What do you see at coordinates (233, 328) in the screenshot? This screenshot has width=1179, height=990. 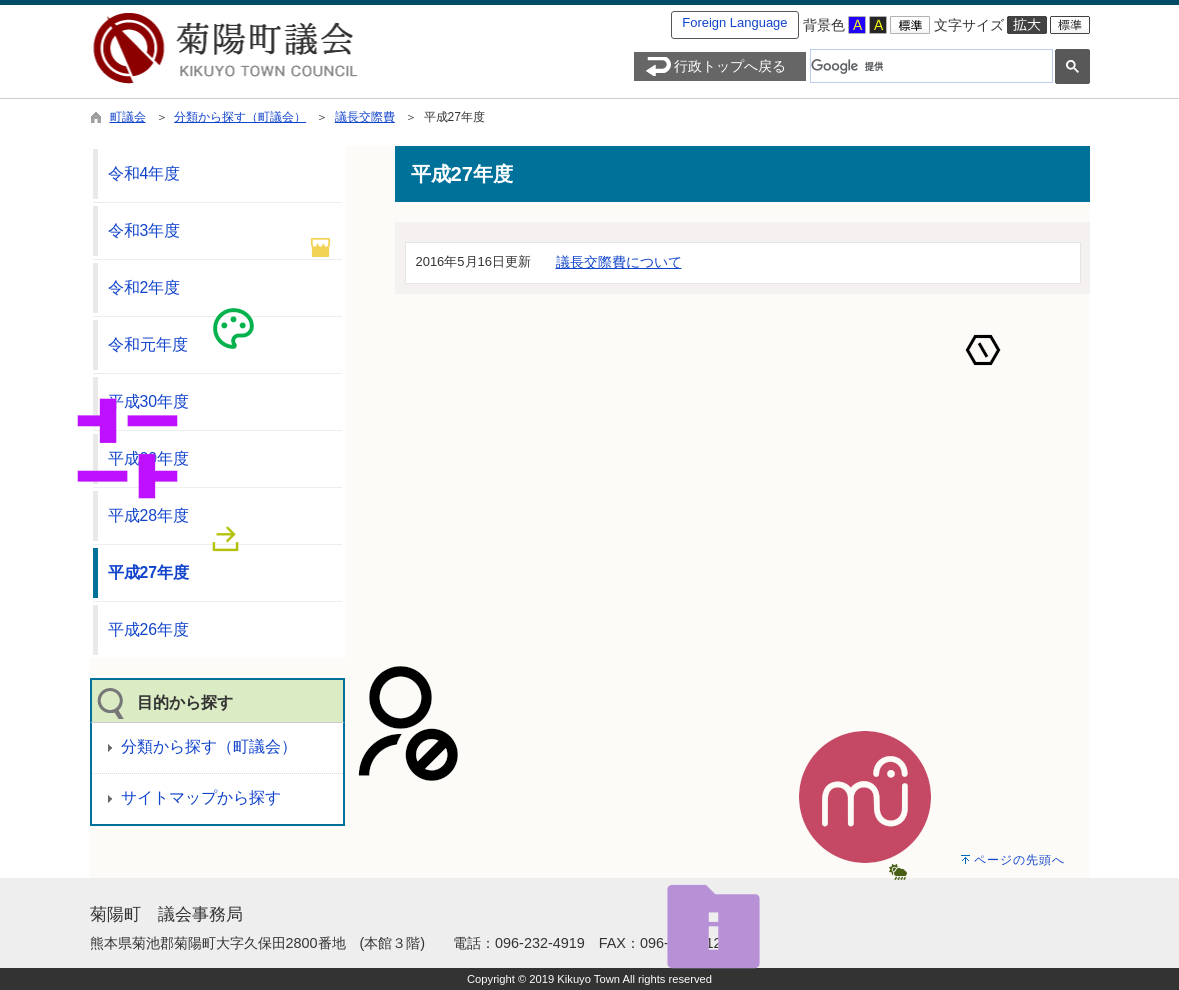 I see `access color or theme customization options` at bounding box center [233, 328].